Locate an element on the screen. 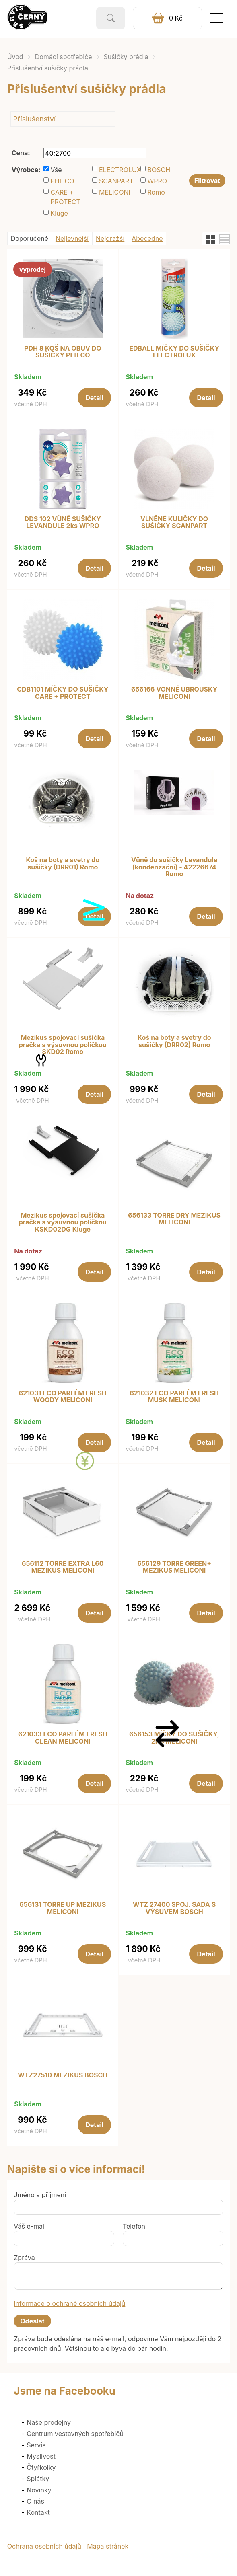 This screenshot has height=2576, width=237. view balance or payment in japanese yen is located at coordinates (85, 1461).